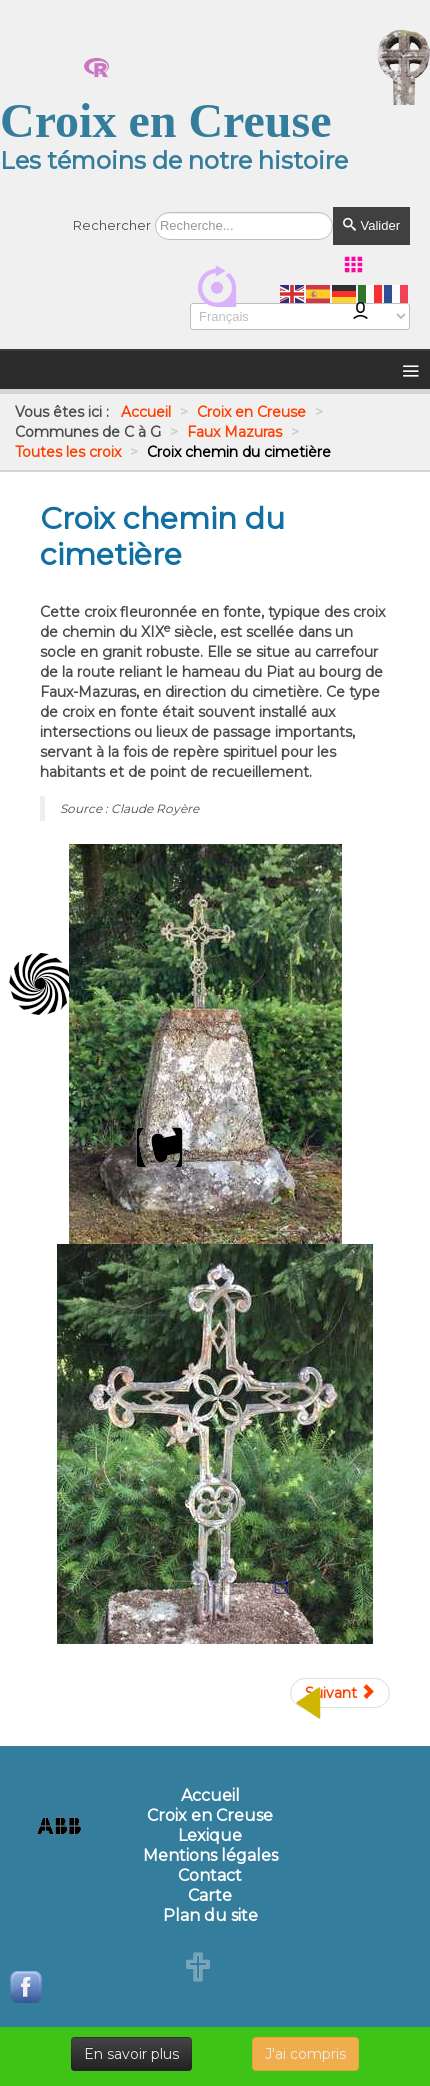 The height and width of the screenshot is (2086, 430). I want to click on rev.com logo - access transcription and captioning services, so click(217, 286).